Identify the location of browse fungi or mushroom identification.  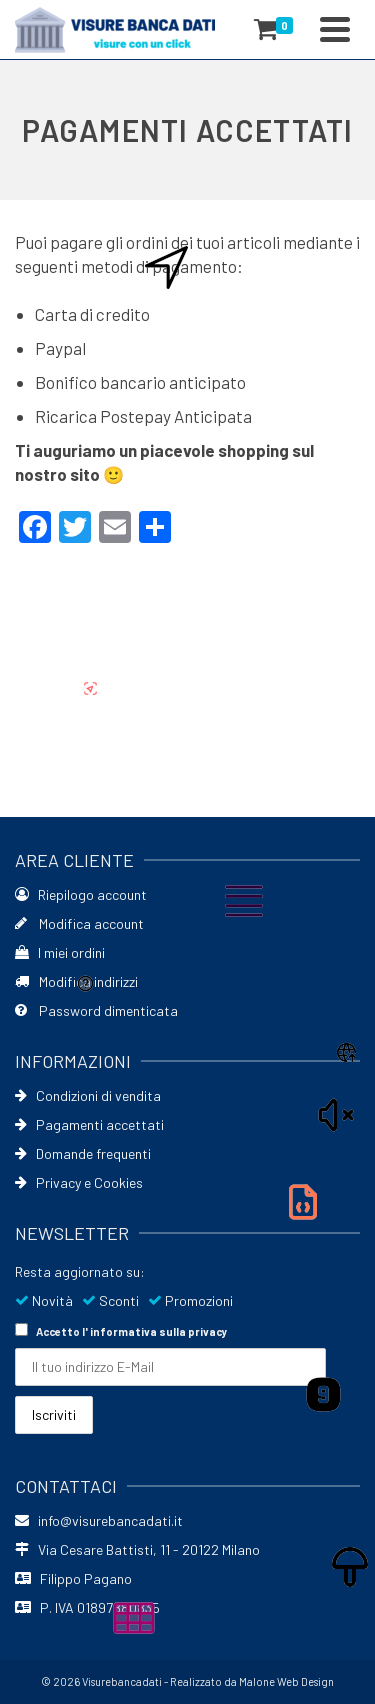
(350, 1567).